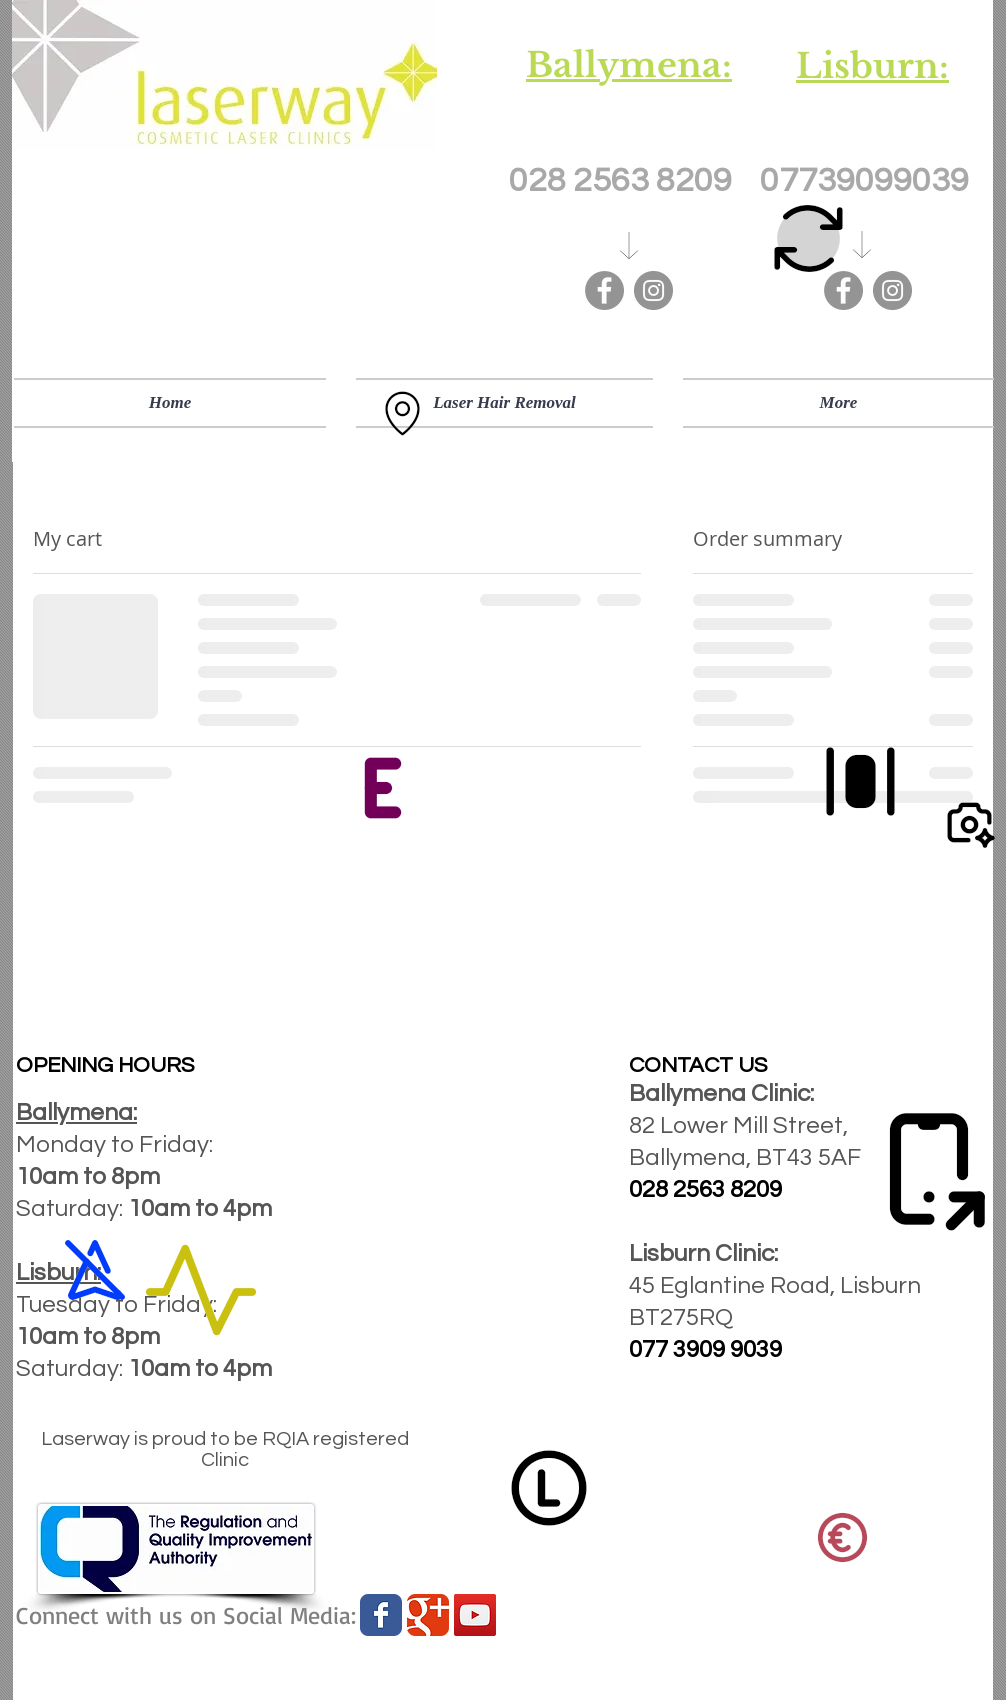 The width and height of the screenshot is (1006, 1700). Describe the element at coordinates (860, 781) in the screenshot. I see `distribute layers vertically with equal spacing` at that location.